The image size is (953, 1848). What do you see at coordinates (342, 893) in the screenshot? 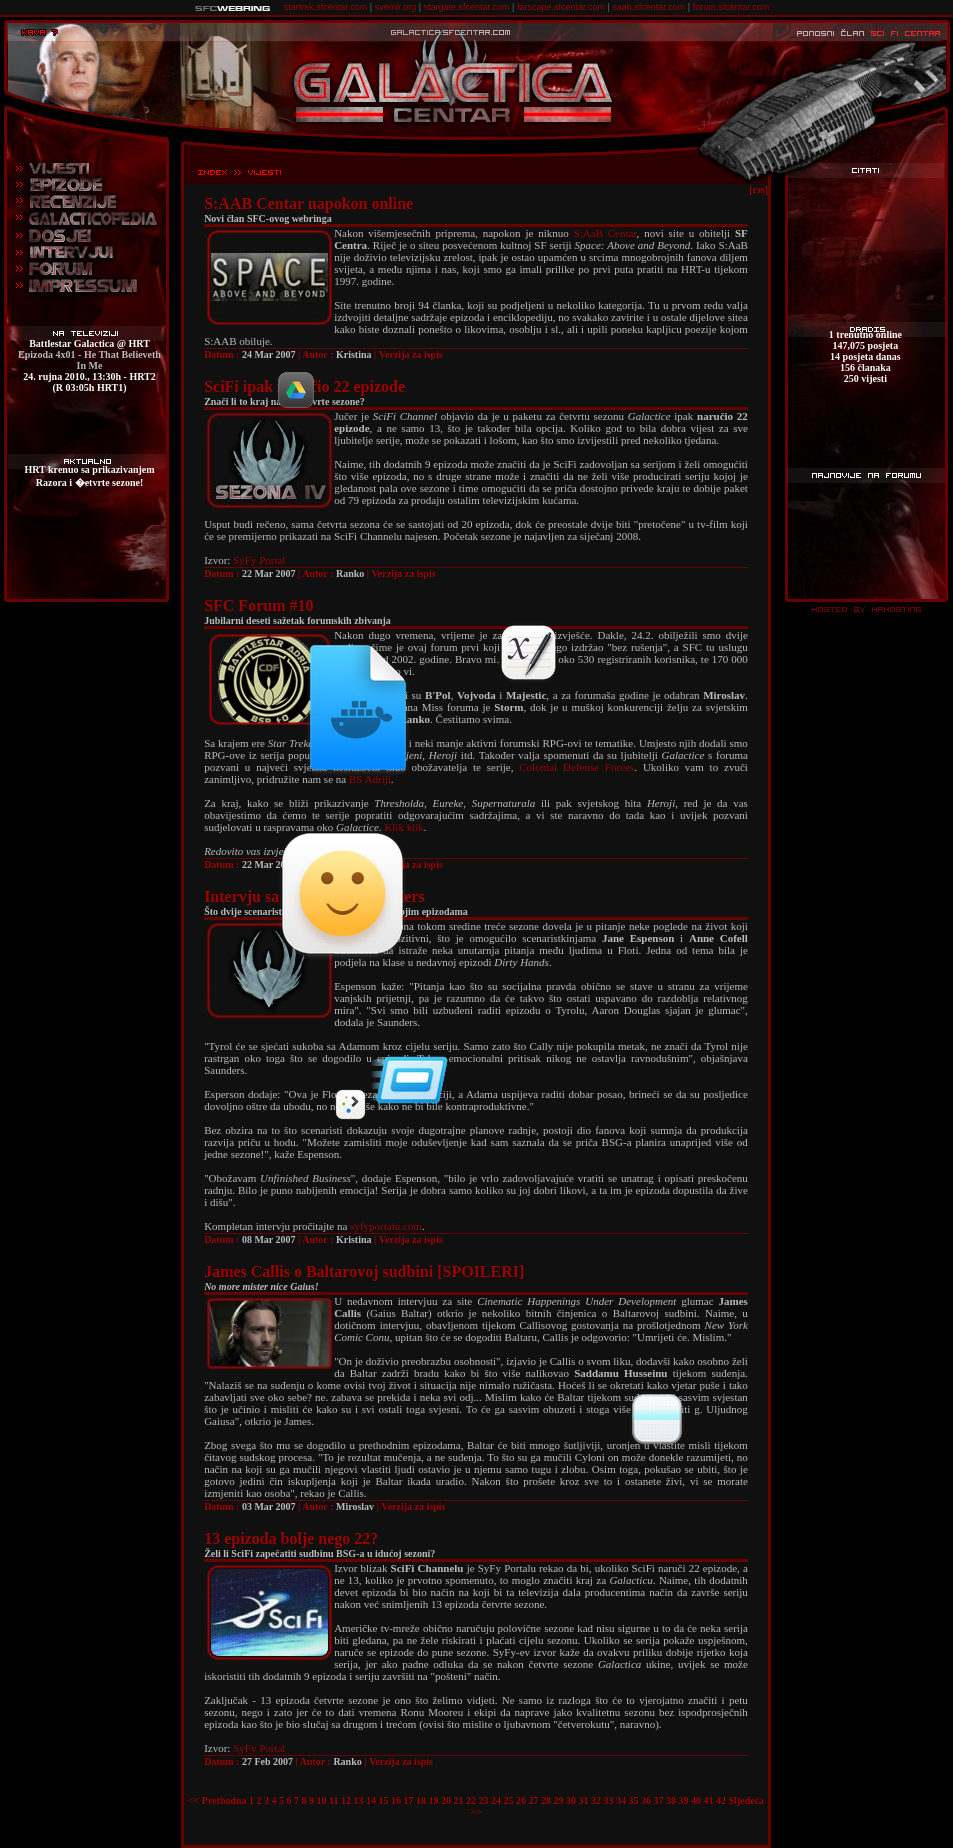
I see `customize emoji and emoticon preferences` at bounding box center [342, 893].